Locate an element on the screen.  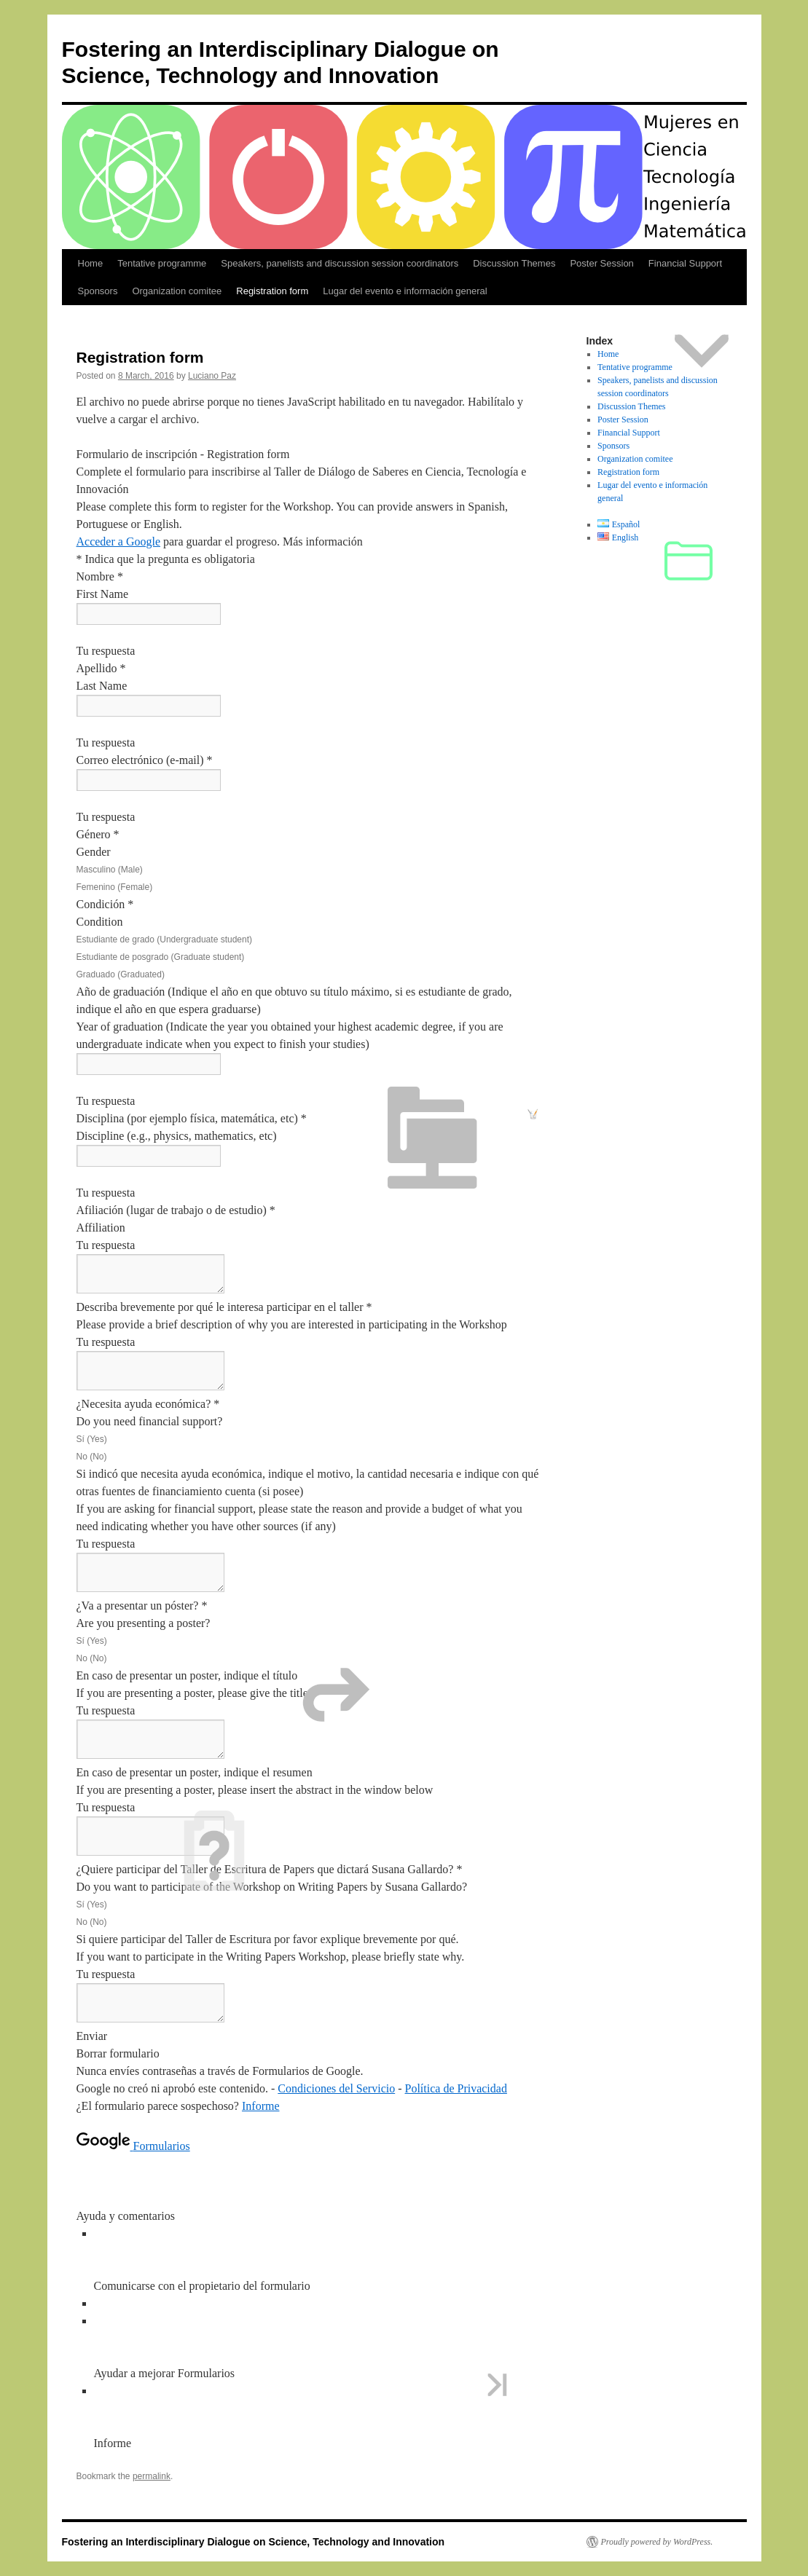
access office and productivity applications is located at coordinates (533, 1114).